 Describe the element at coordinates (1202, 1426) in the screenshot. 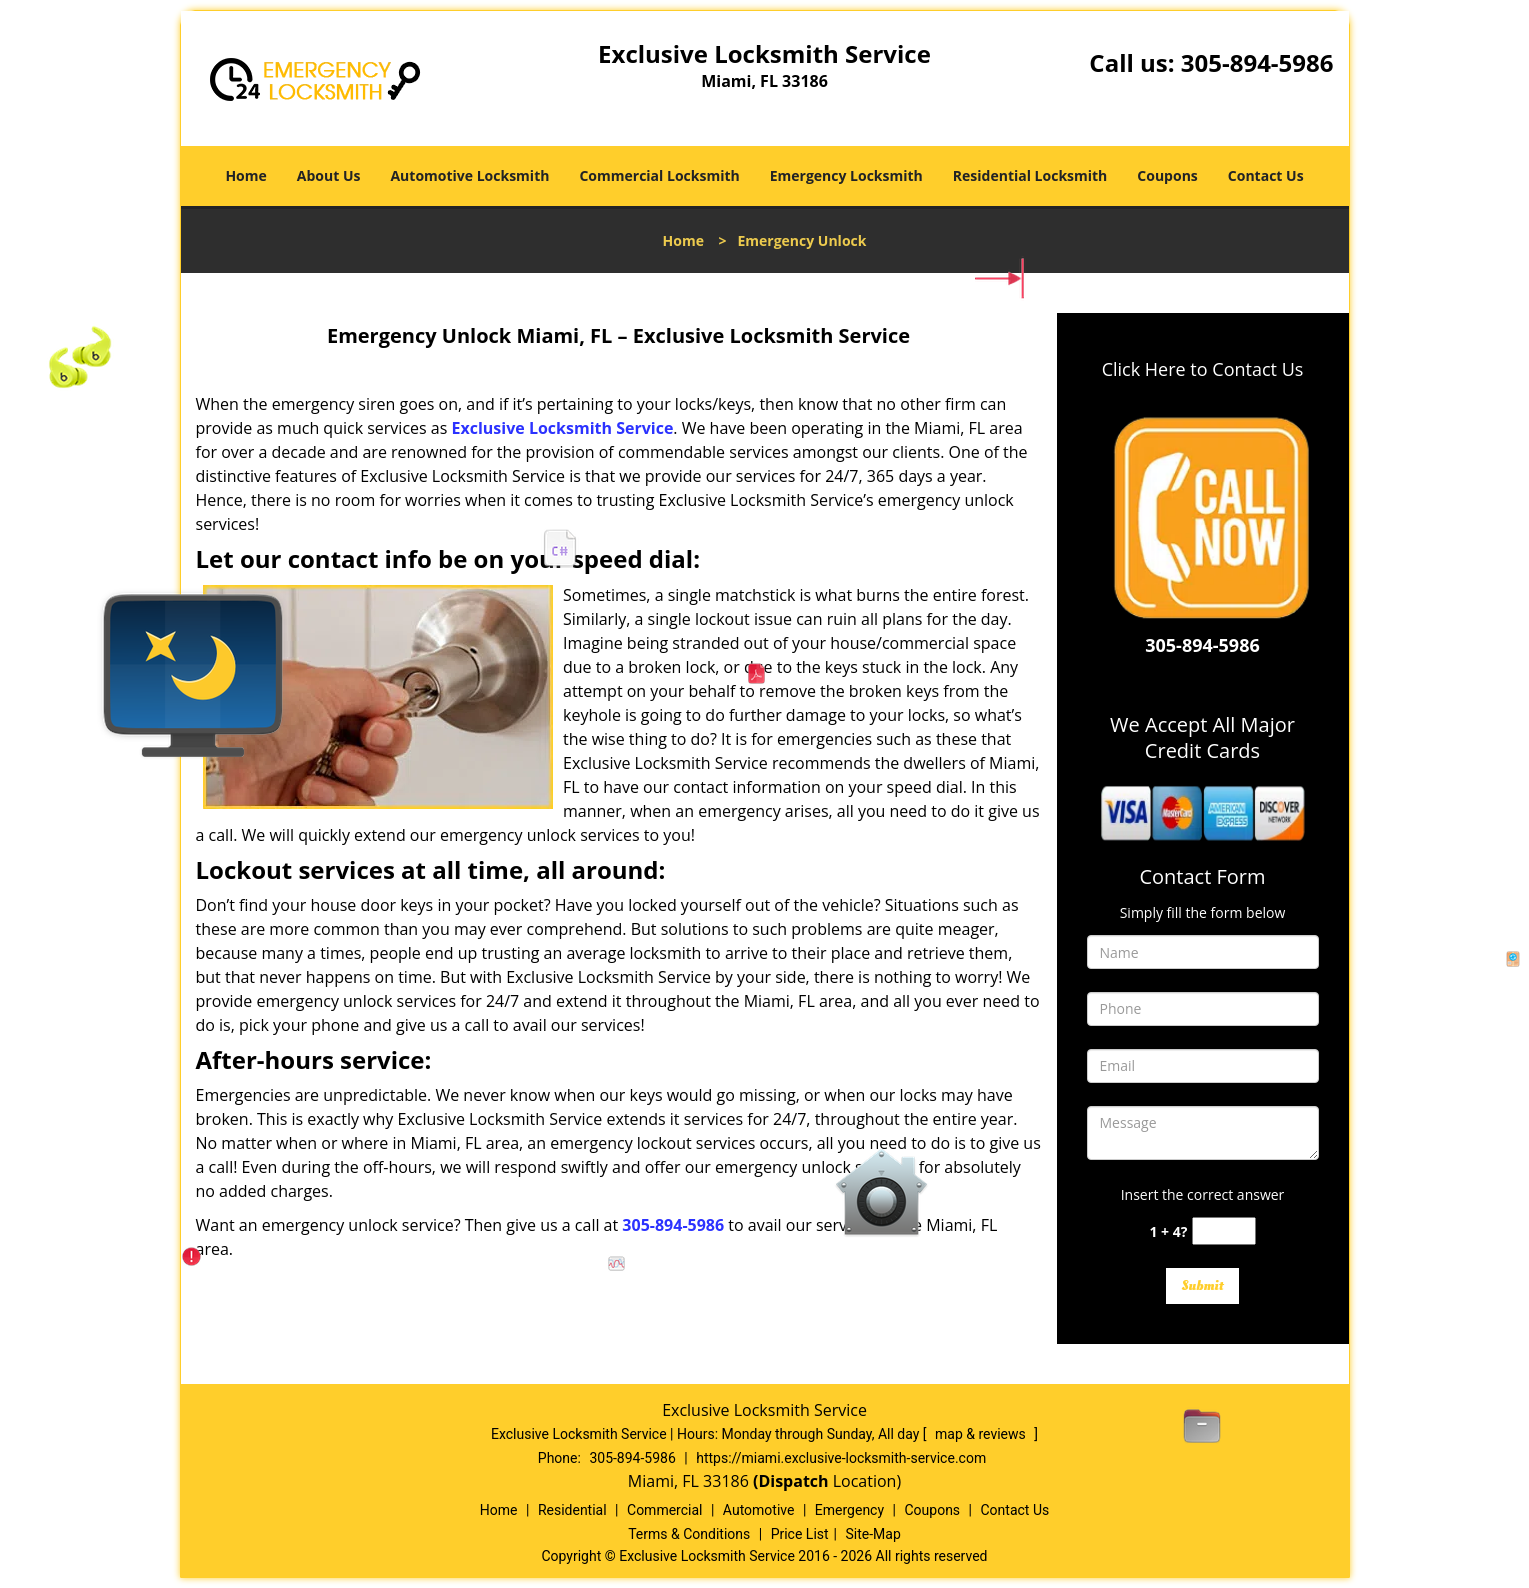

I see `open the file manager application` at that location.